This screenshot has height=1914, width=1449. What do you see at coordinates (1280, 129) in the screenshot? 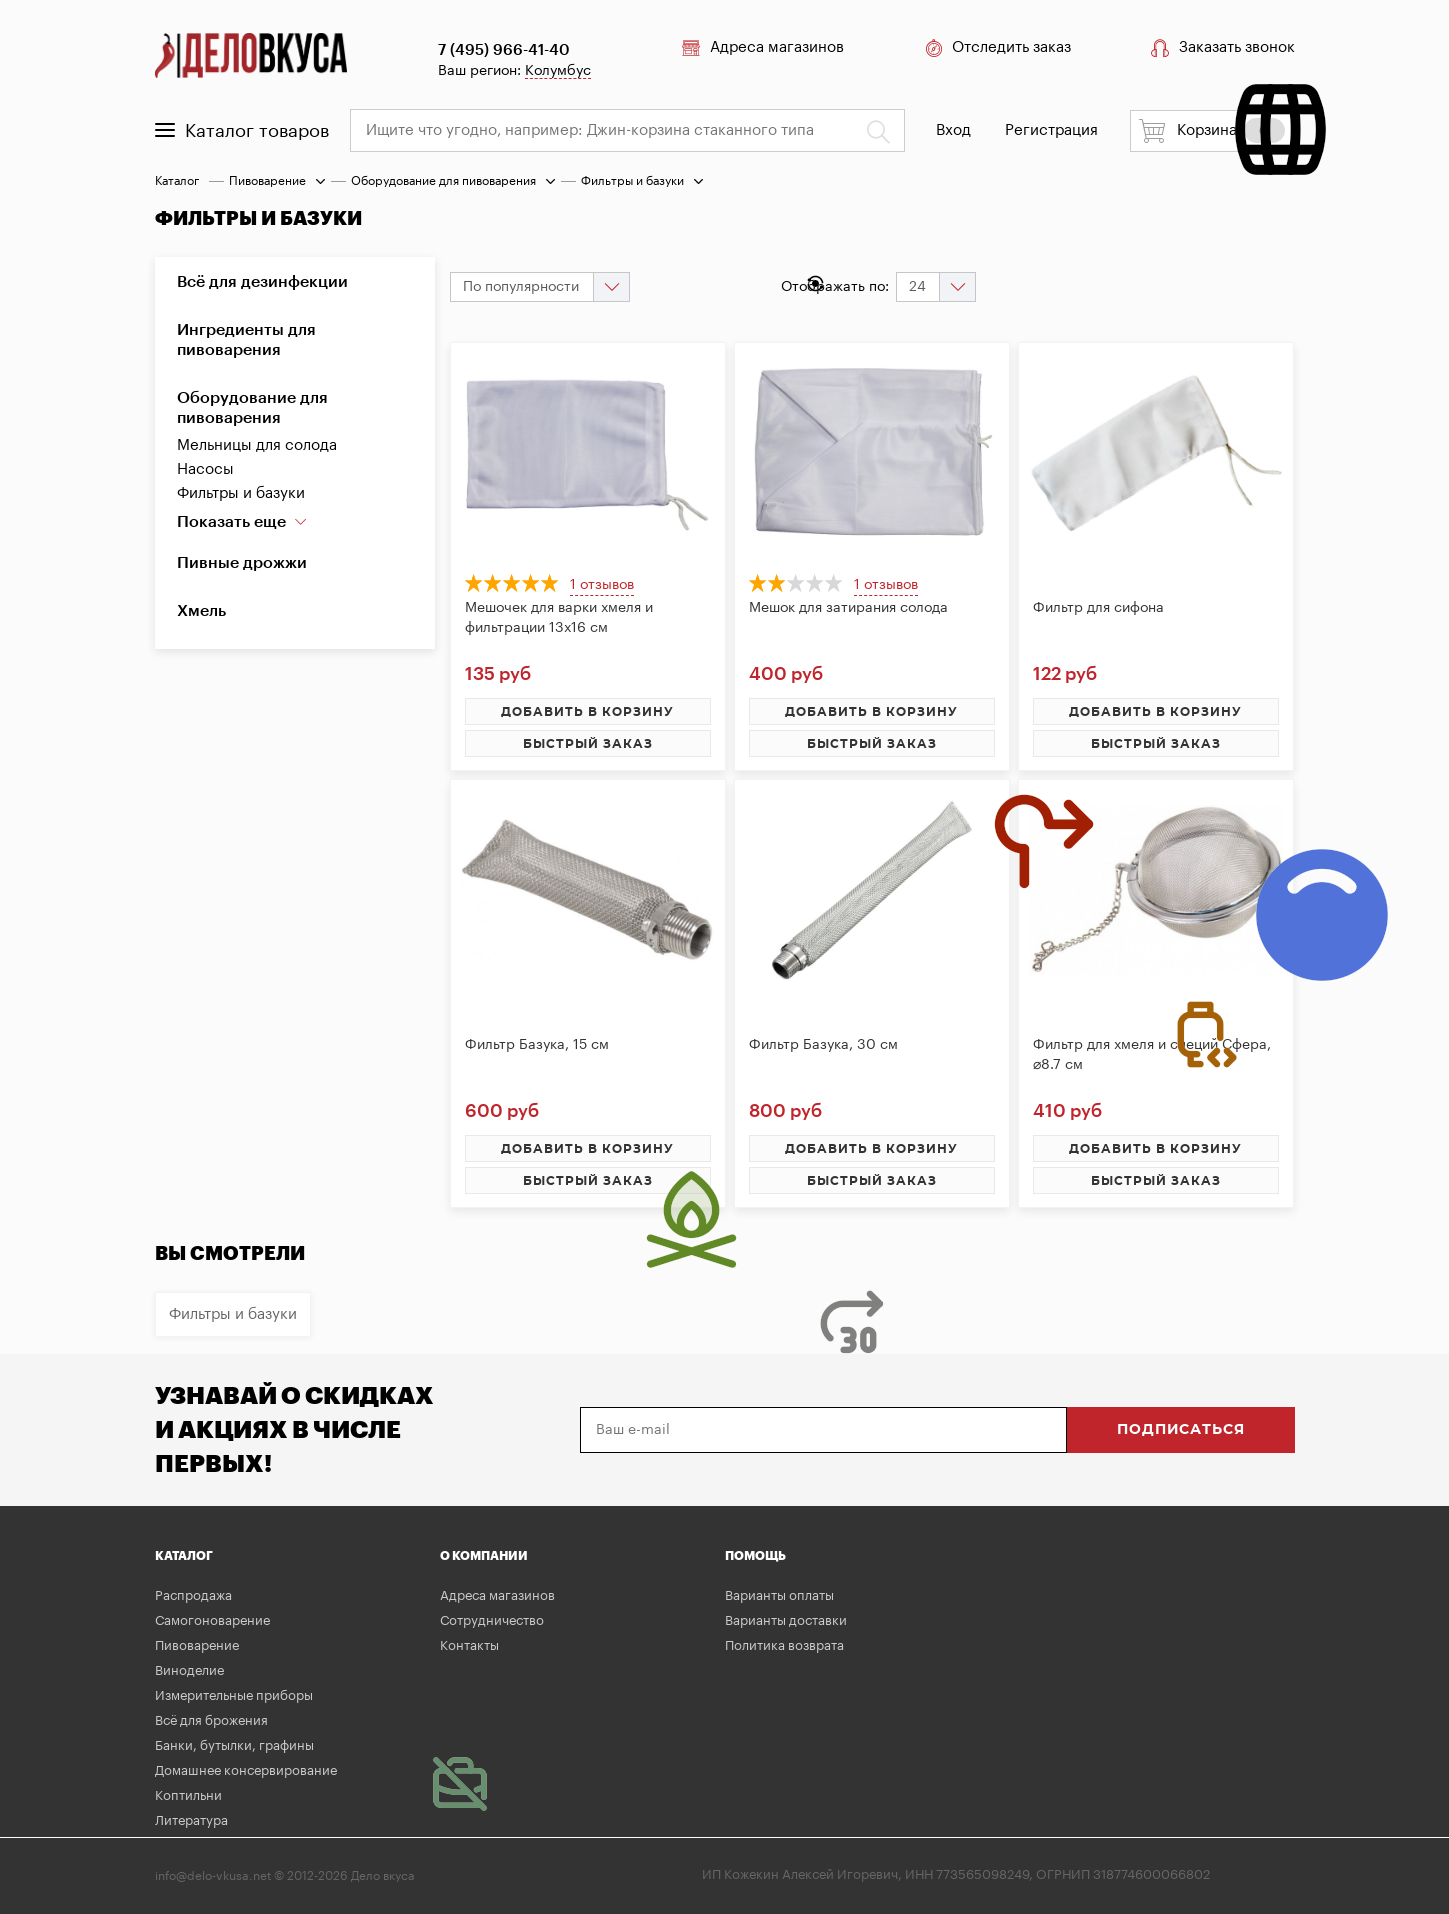
I see `view inventory or storage items` at bounding box center [1280, 129].